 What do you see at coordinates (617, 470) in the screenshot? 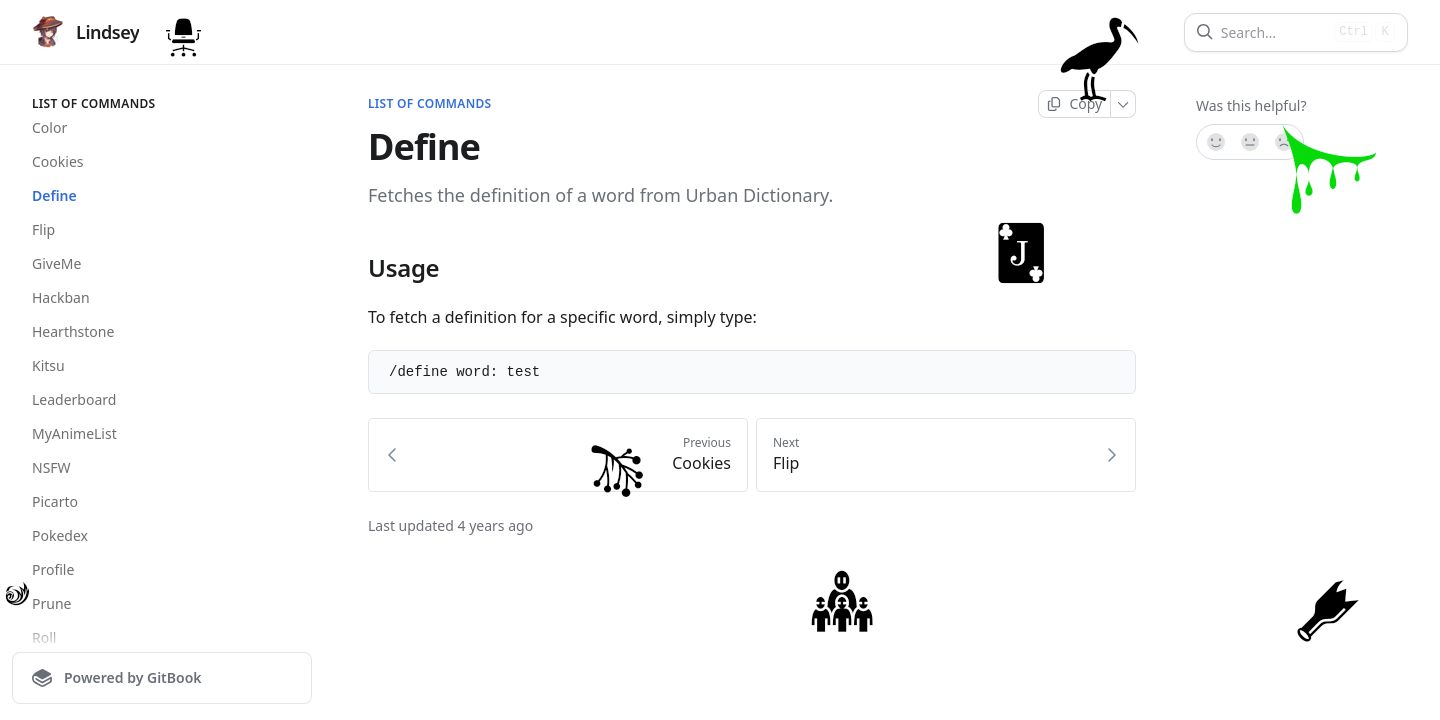
I see `elderberry ingredient or crafting material` at bounding box center [617, 470].